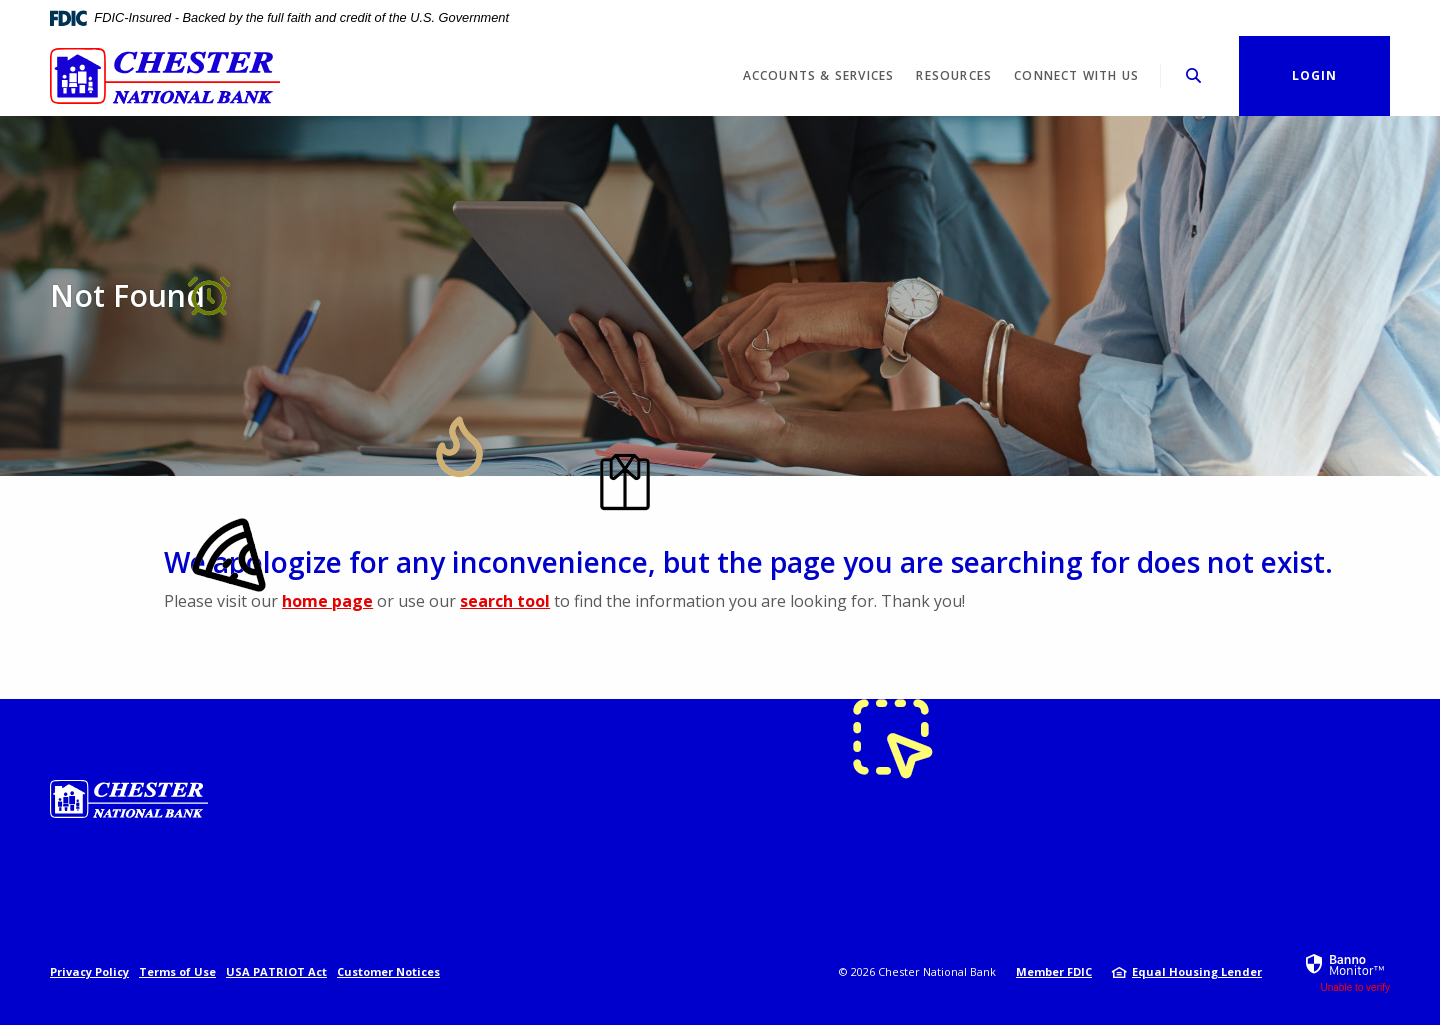 This screenshot has width=1440, height=1025. I want to click on view folded laundry or clothing items, so click(625, 483).